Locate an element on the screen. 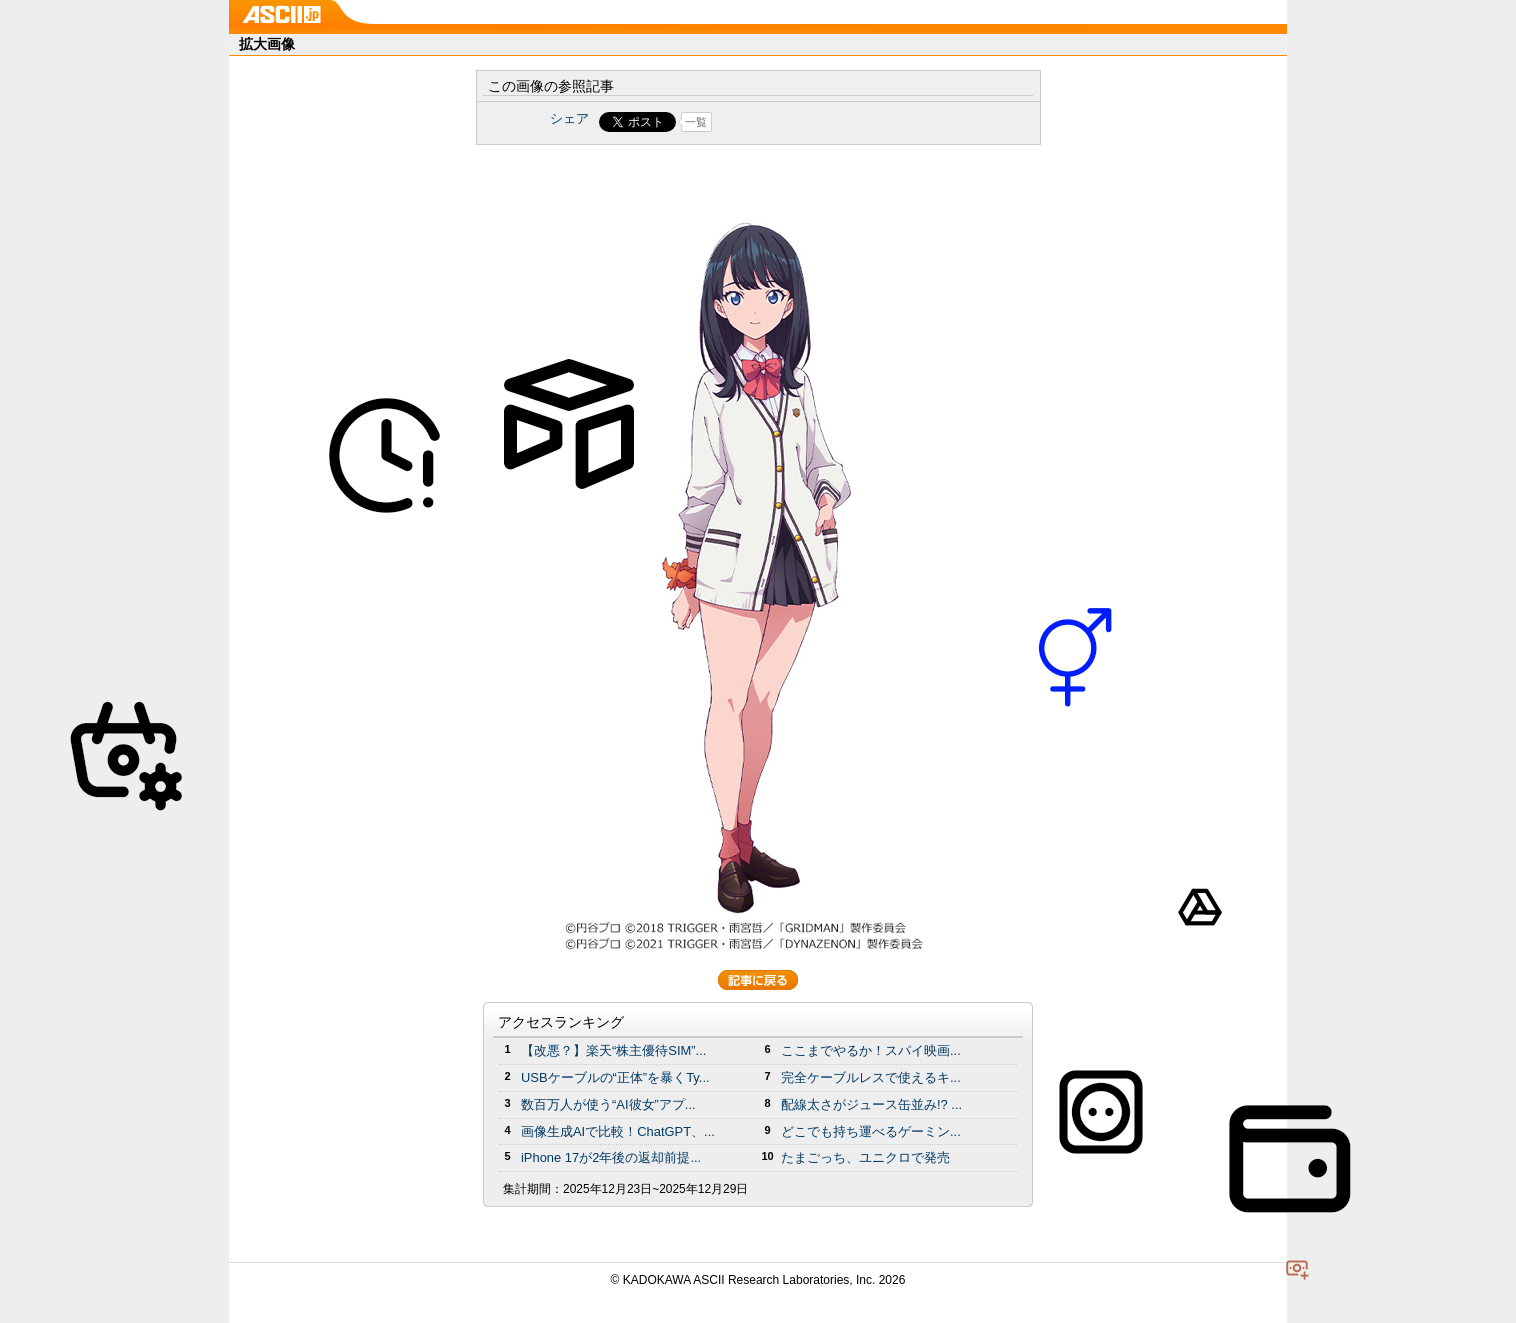  access shopping basket settings is located at coordinates (123, 749).